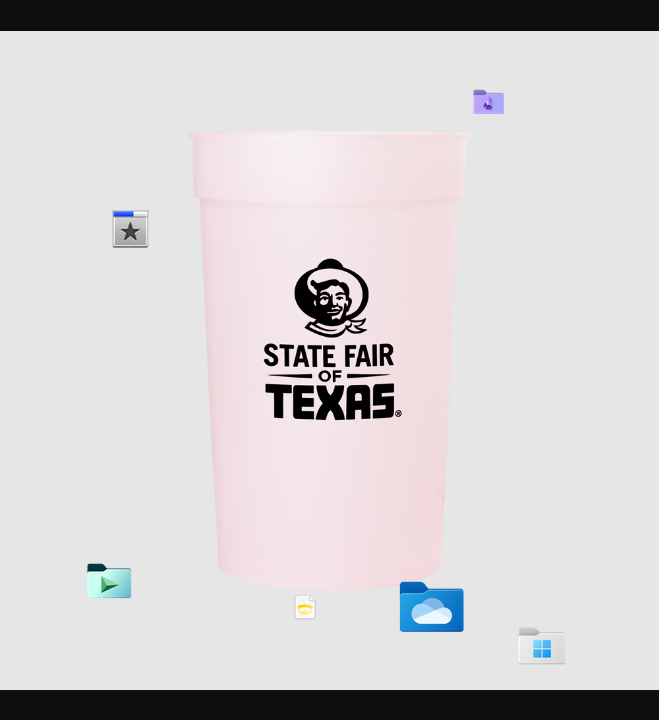  What do you see at coordinates (488, 102) in the screenshot?
I see `open obsidian vault folder` at bounding box center [488, 102].